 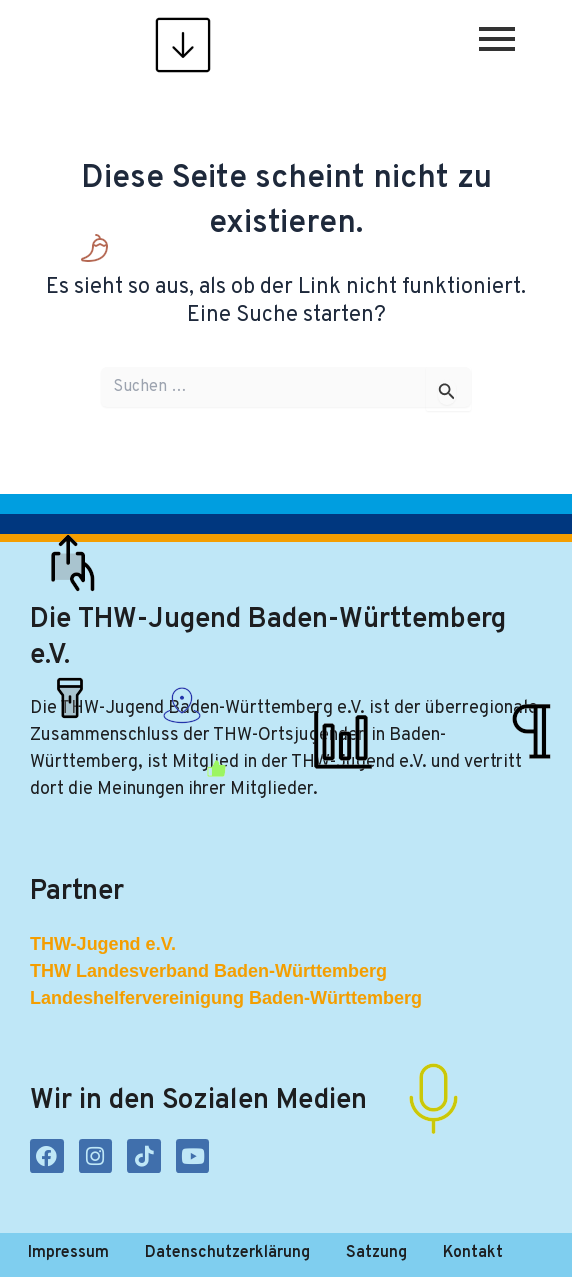 I want to click on deposit or upload funds manually, so click(x=70, y=563).